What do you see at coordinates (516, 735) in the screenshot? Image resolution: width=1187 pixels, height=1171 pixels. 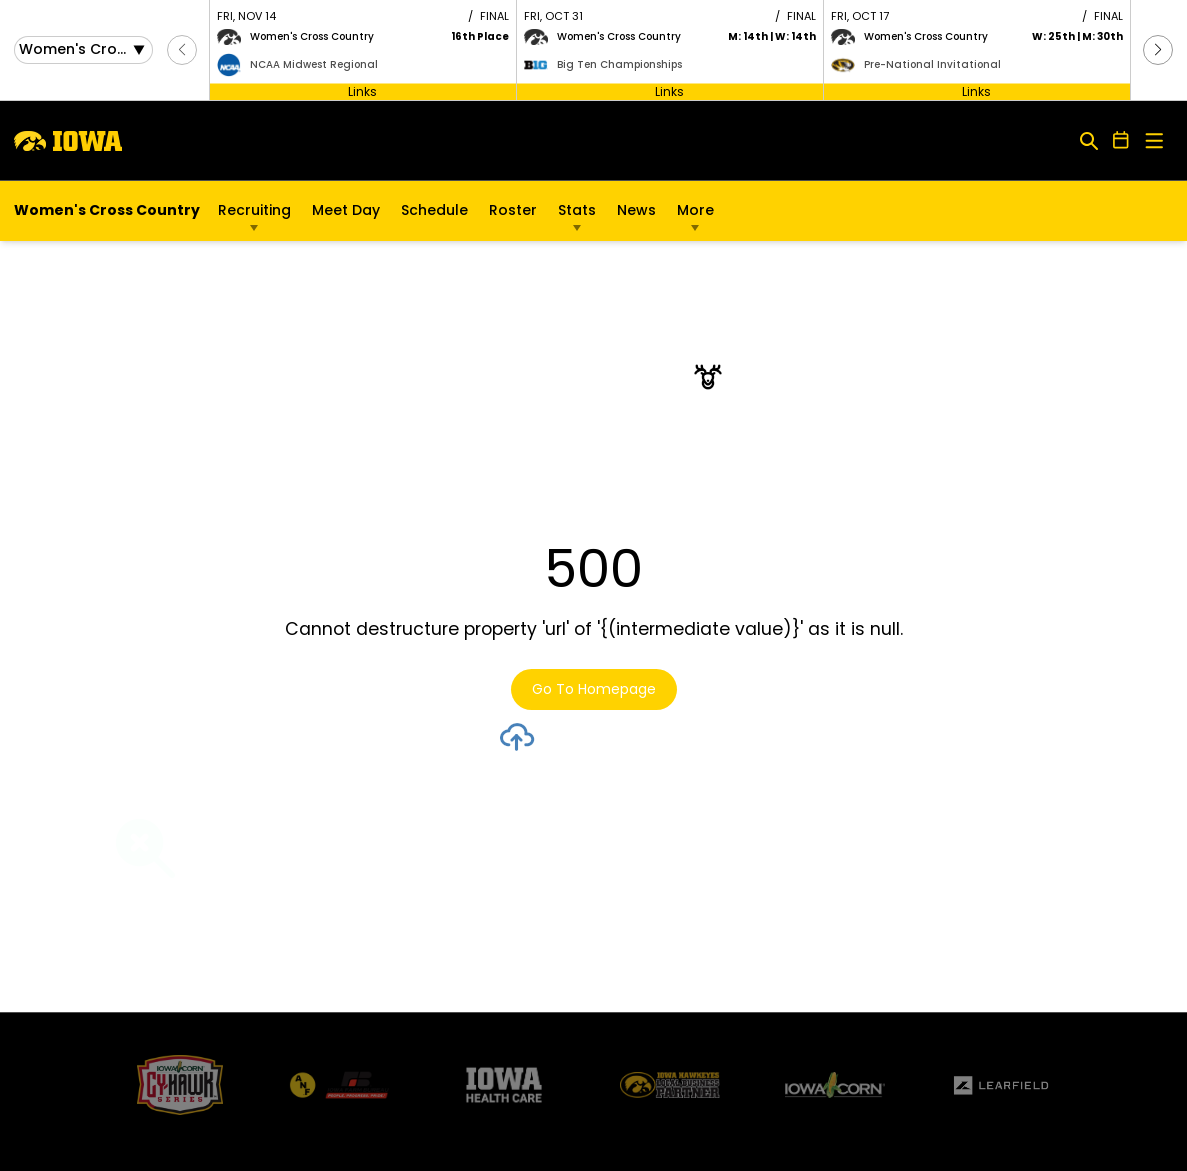 I see `upload file to cloud storage` at bounding box center [516, 735].